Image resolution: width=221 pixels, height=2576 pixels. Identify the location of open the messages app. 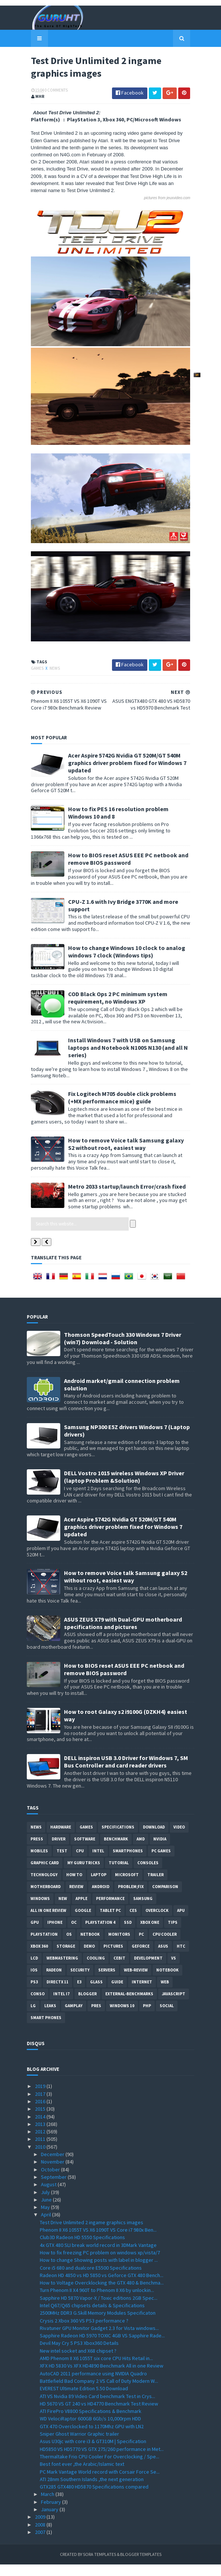
(52, 1006).